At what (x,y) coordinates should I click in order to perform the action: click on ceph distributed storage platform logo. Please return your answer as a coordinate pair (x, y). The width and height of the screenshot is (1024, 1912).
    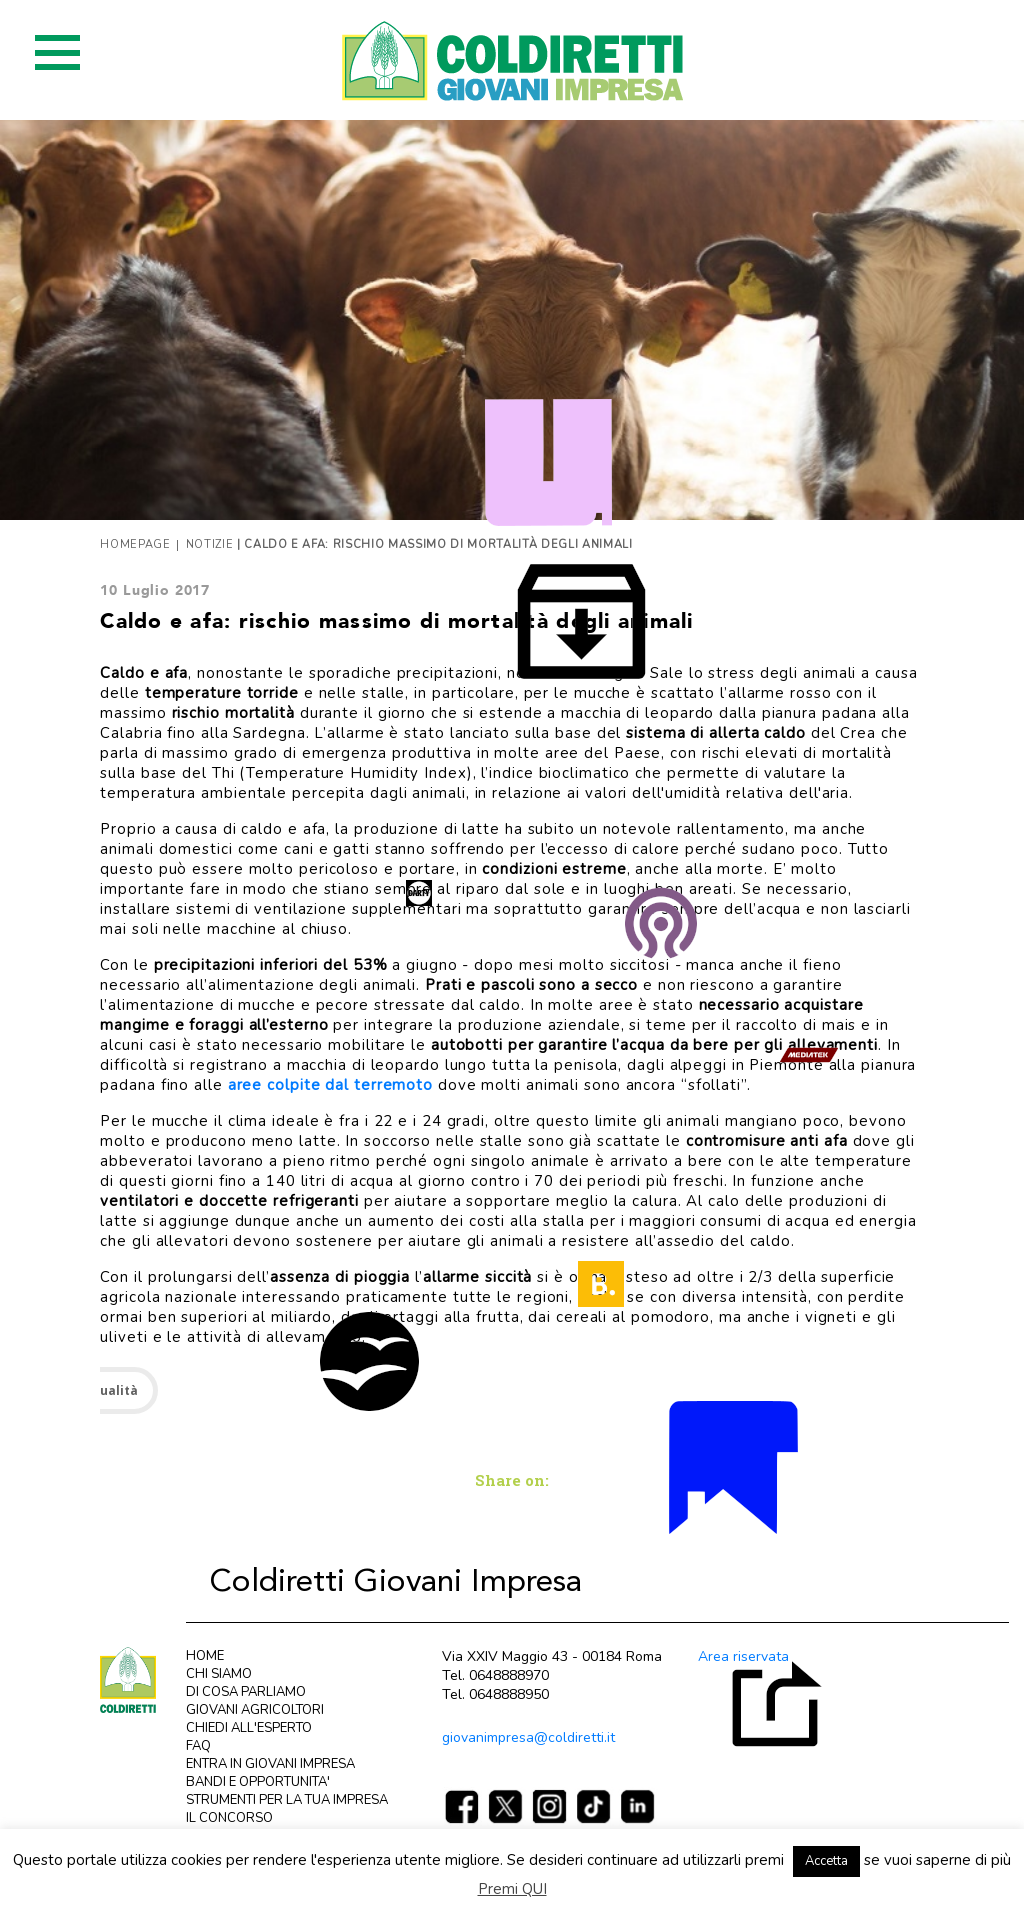
    Looking at the image, I should click on (661, 923).